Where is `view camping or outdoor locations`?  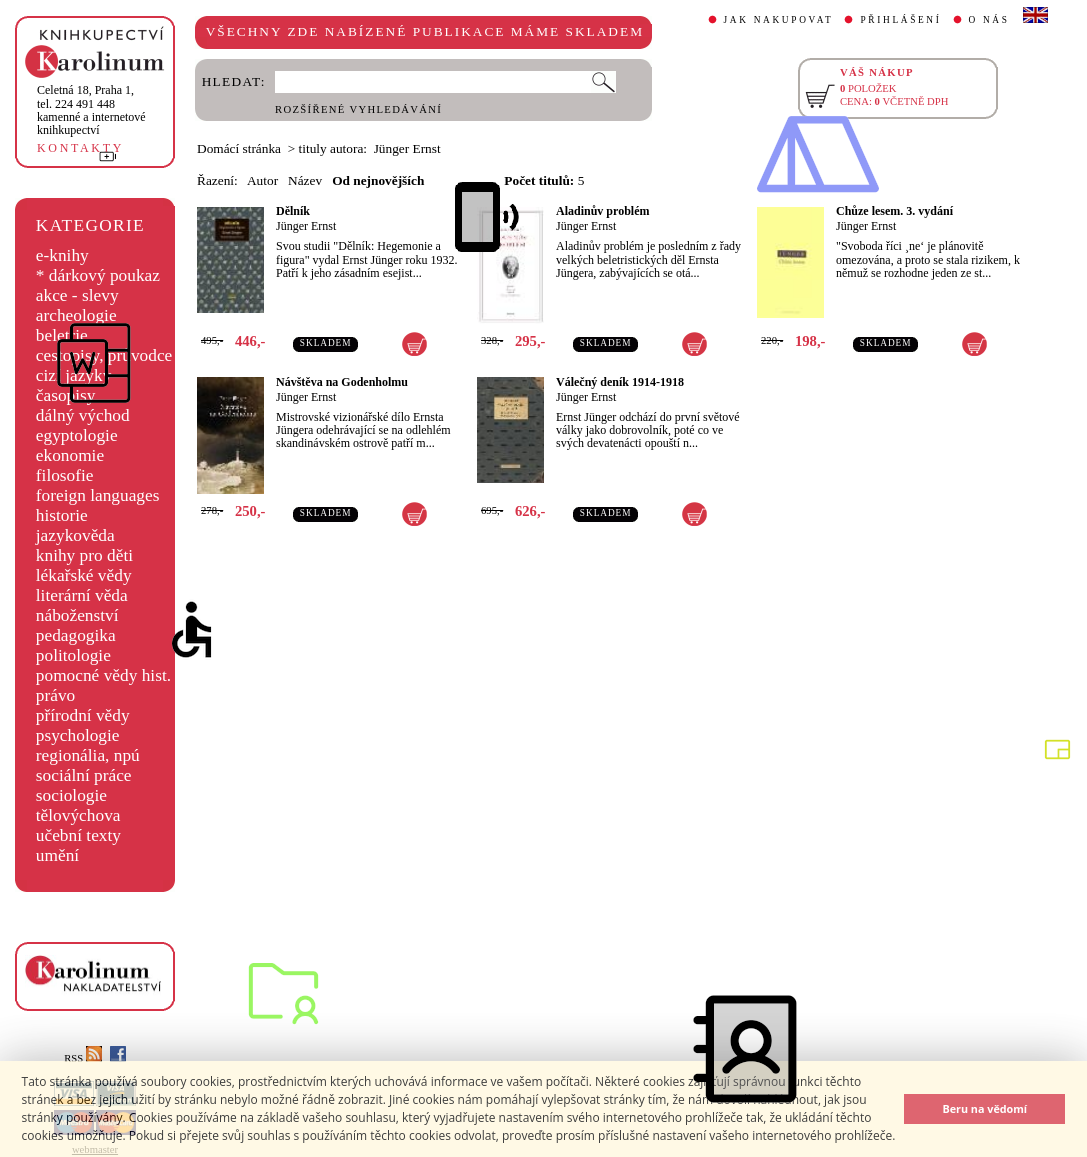
view camping or outdoor locations is located at coordinates (818, 158).